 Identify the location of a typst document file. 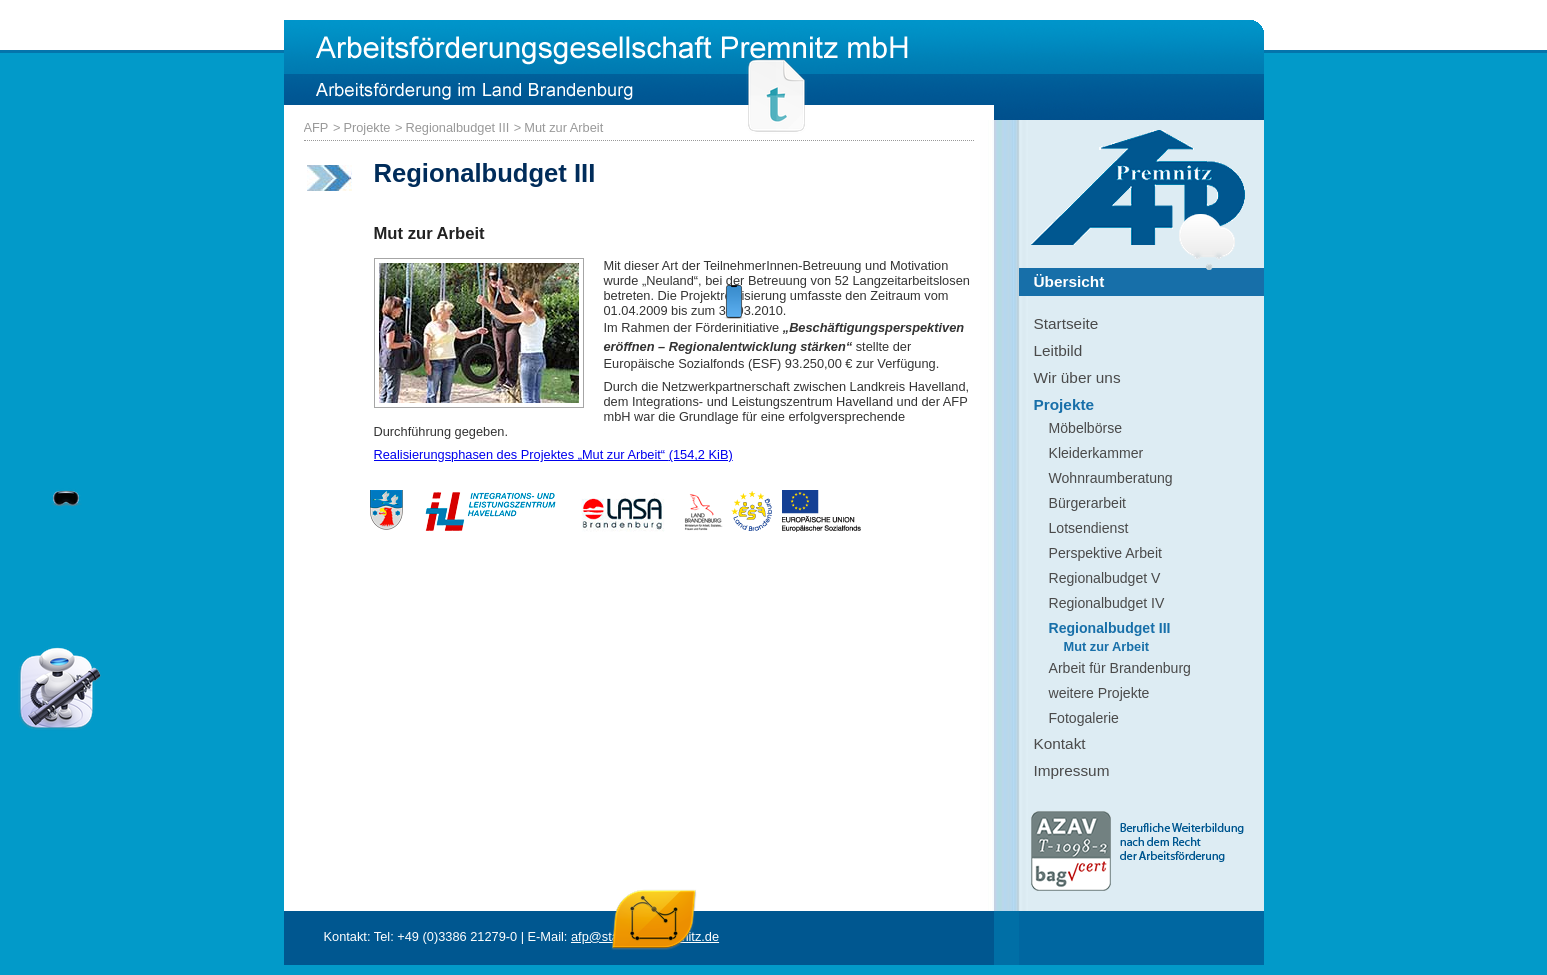
(776, 95).